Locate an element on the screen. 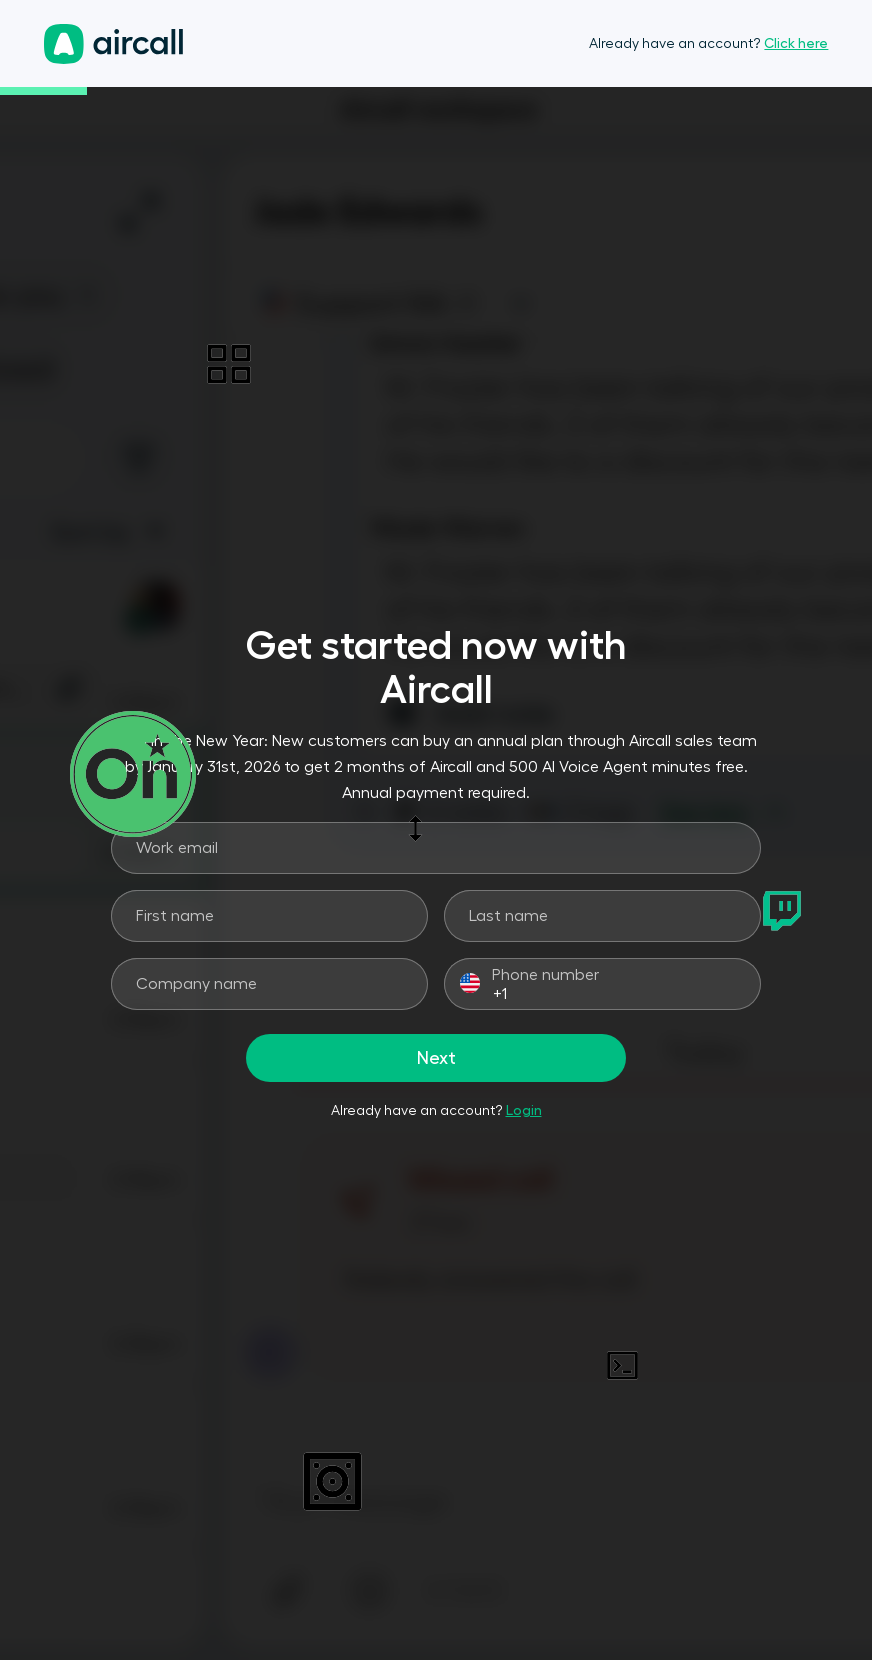 The height and width of the screenshot is (1660, 872). audio speaker or sound output device is located at coordinates (332, 1481).